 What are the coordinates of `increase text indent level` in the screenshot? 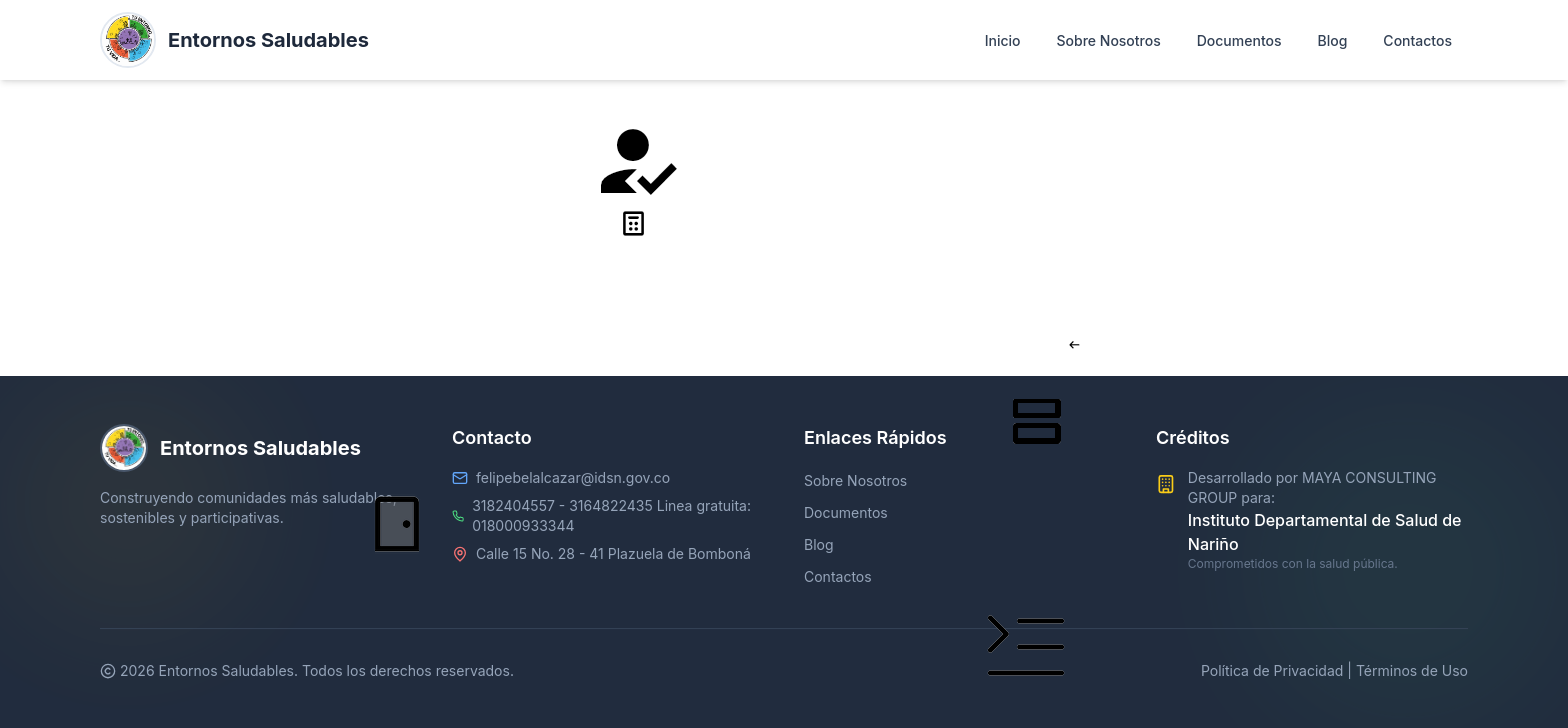 It's located at (1026, 647).